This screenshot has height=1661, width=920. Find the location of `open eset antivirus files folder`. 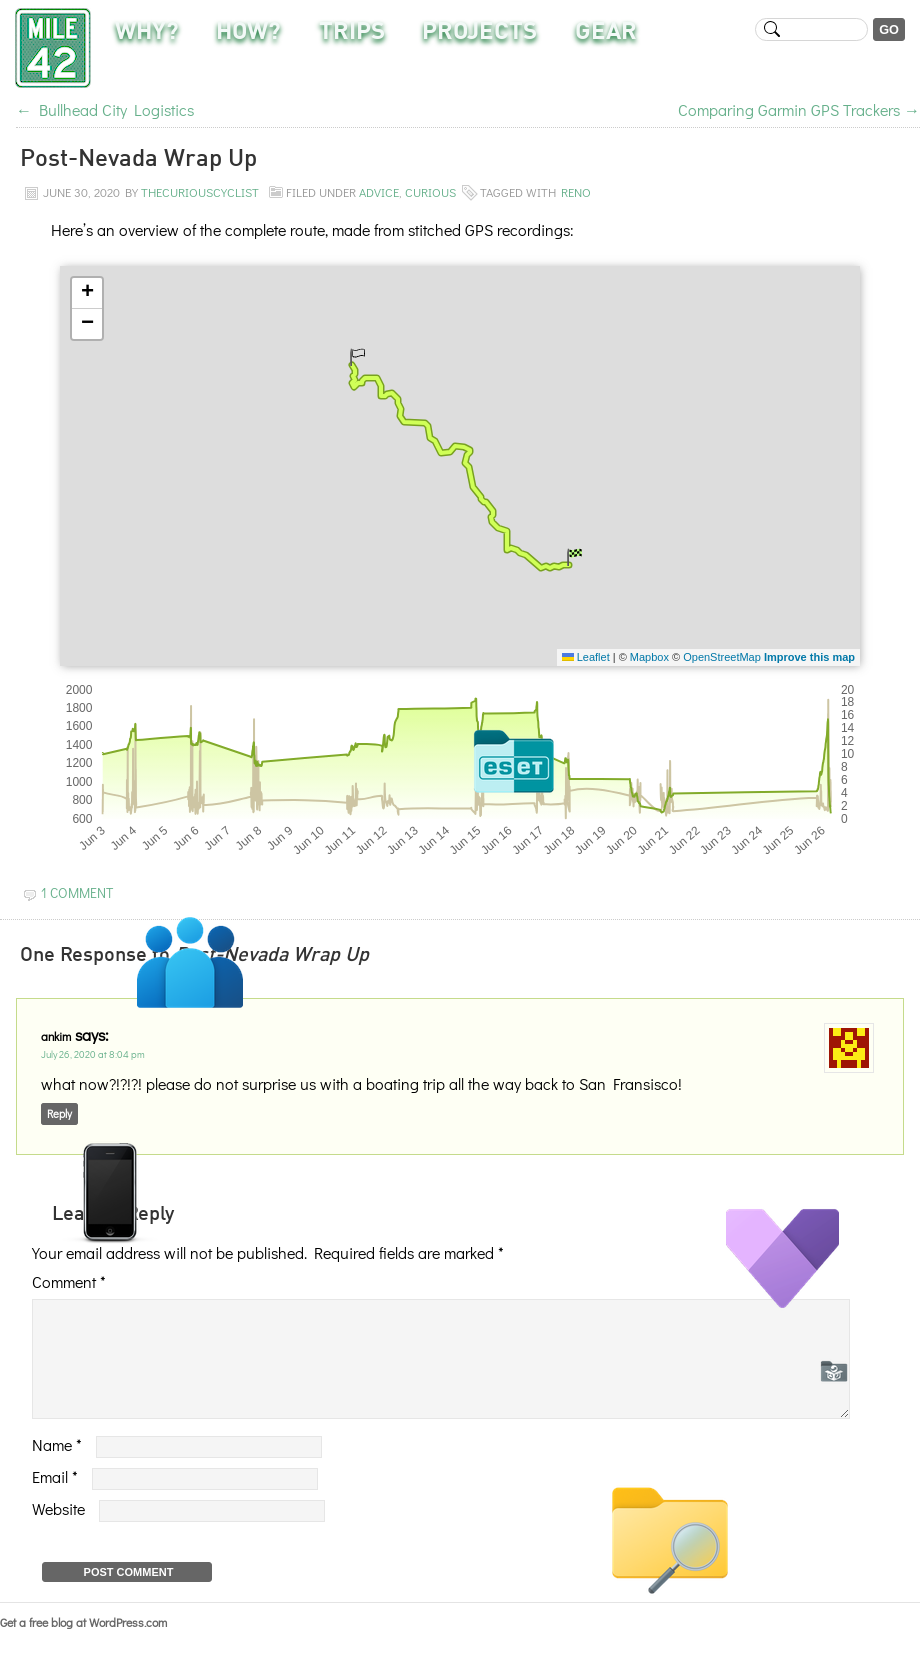

open eset antivirus files folder is located at coordinates (513, 763).